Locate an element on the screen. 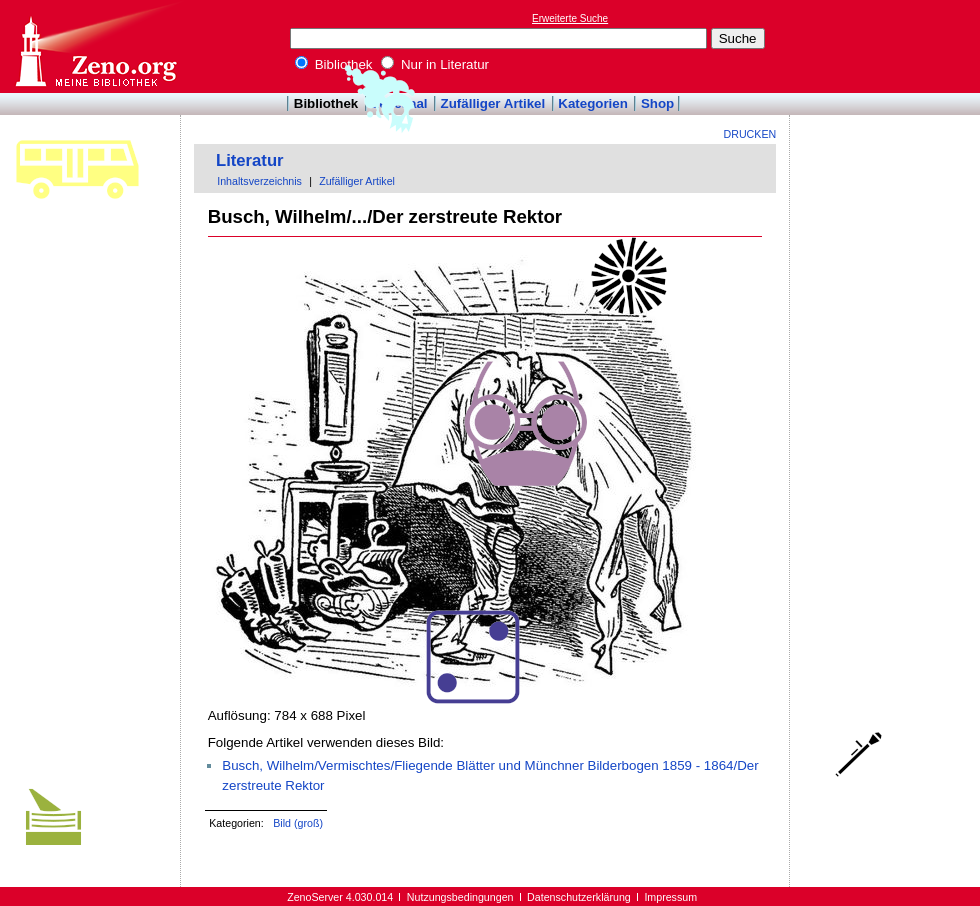 Image resolution: width=980 pixels, height=906 pixels. select anti-tank weapon is located at coordinates (858, 754).